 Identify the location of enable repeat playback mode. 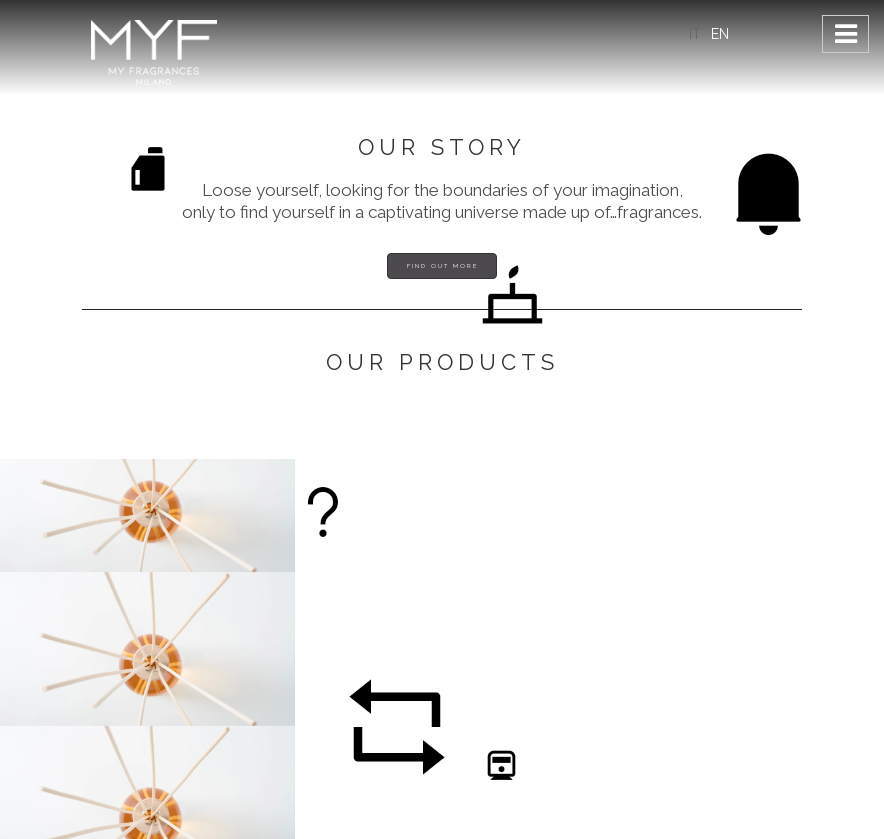
(397, 727).